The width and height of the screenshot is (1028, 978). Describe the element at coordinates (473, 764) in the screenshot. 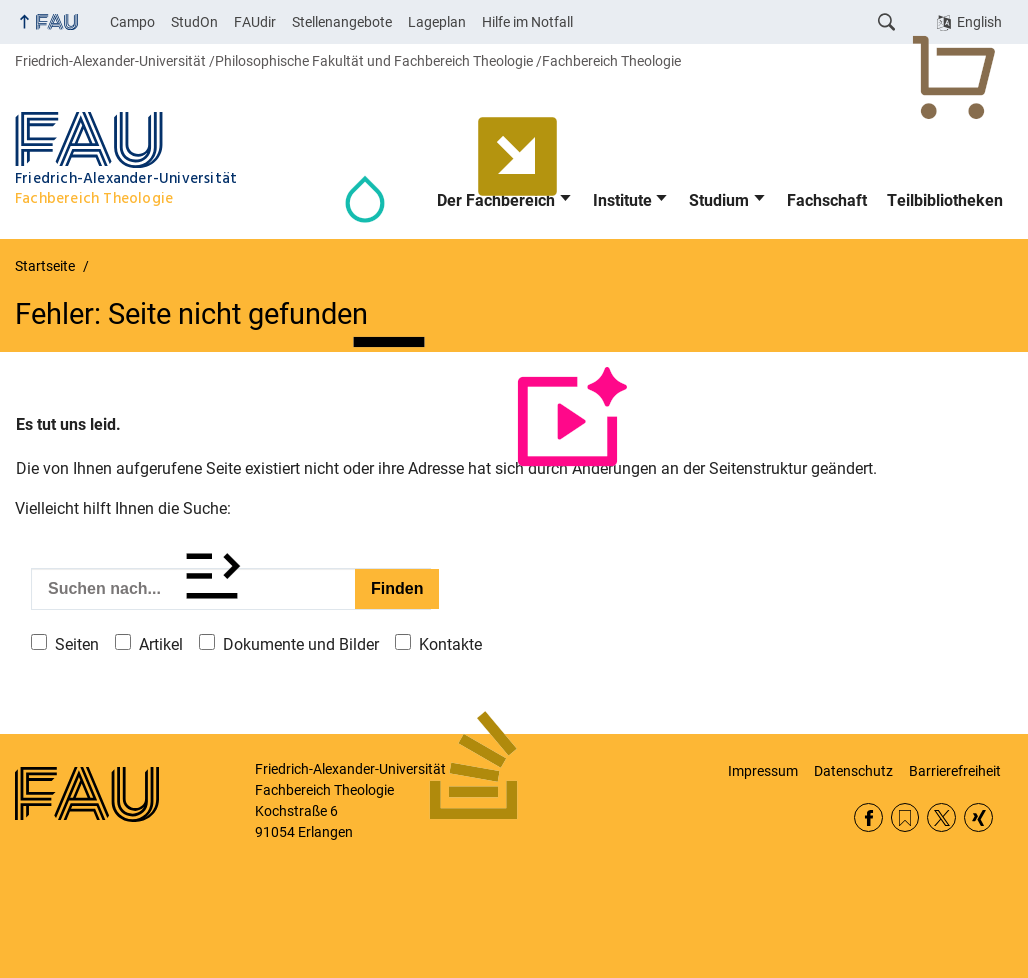

I see `visit stack overflow website` at that location.